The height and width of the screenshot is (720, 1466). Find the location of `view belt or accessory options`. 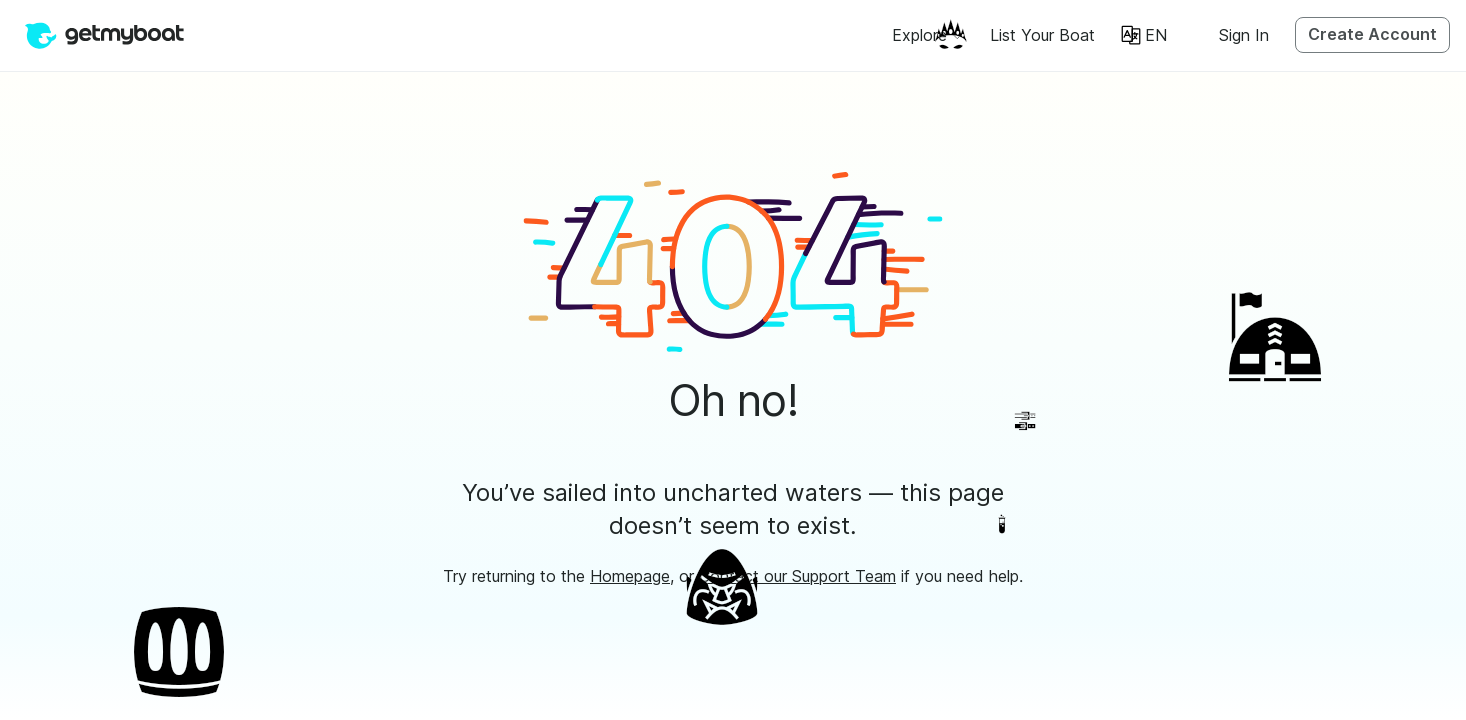

view belt or accessory options is located at coordinates (1025, 421).